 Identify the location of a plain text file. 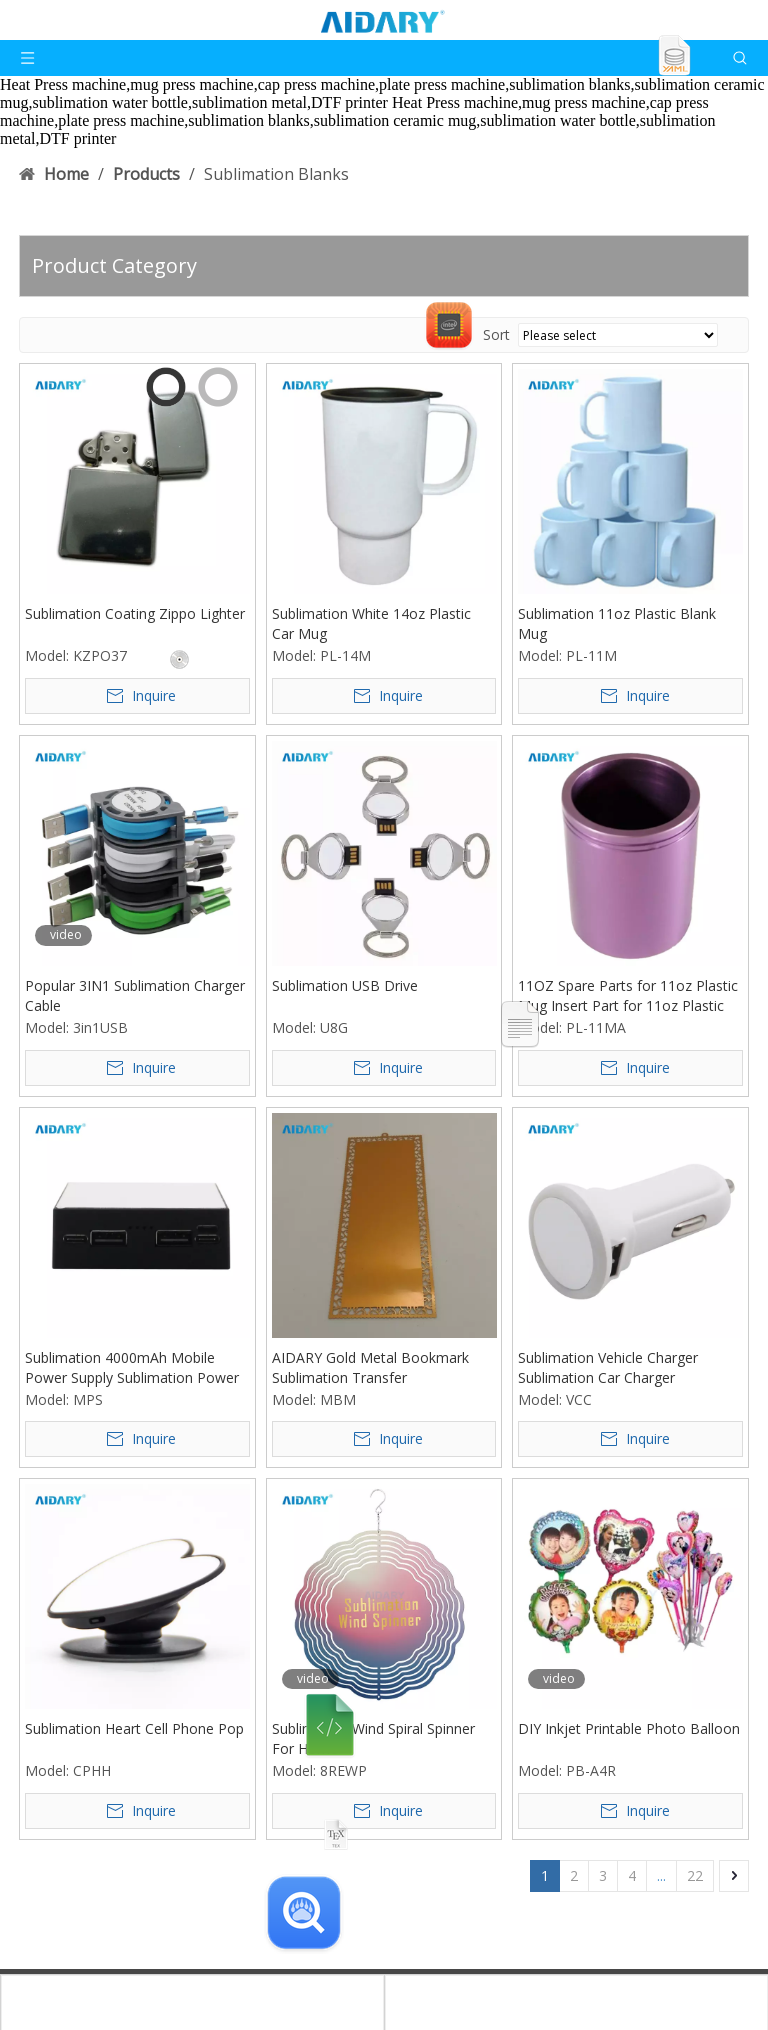
(520, 1024).